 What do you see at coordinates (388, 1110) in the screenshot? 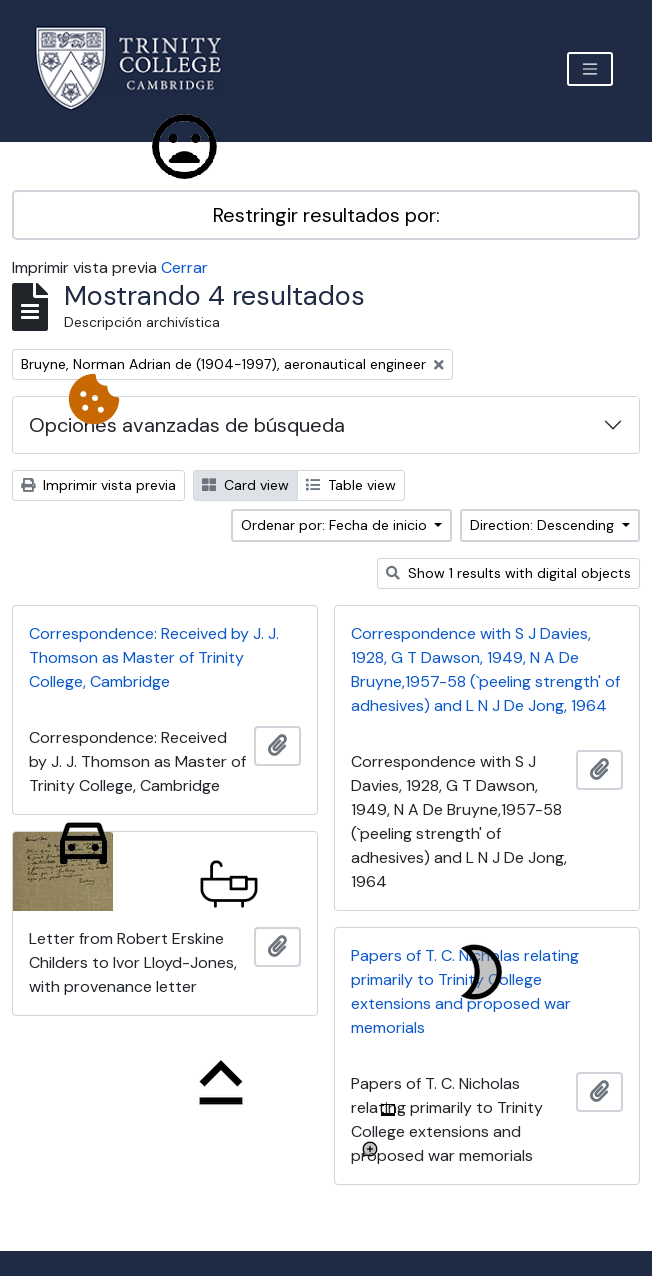
I see `video player with caption or subtitle area` at bounding box center [388, 1110].